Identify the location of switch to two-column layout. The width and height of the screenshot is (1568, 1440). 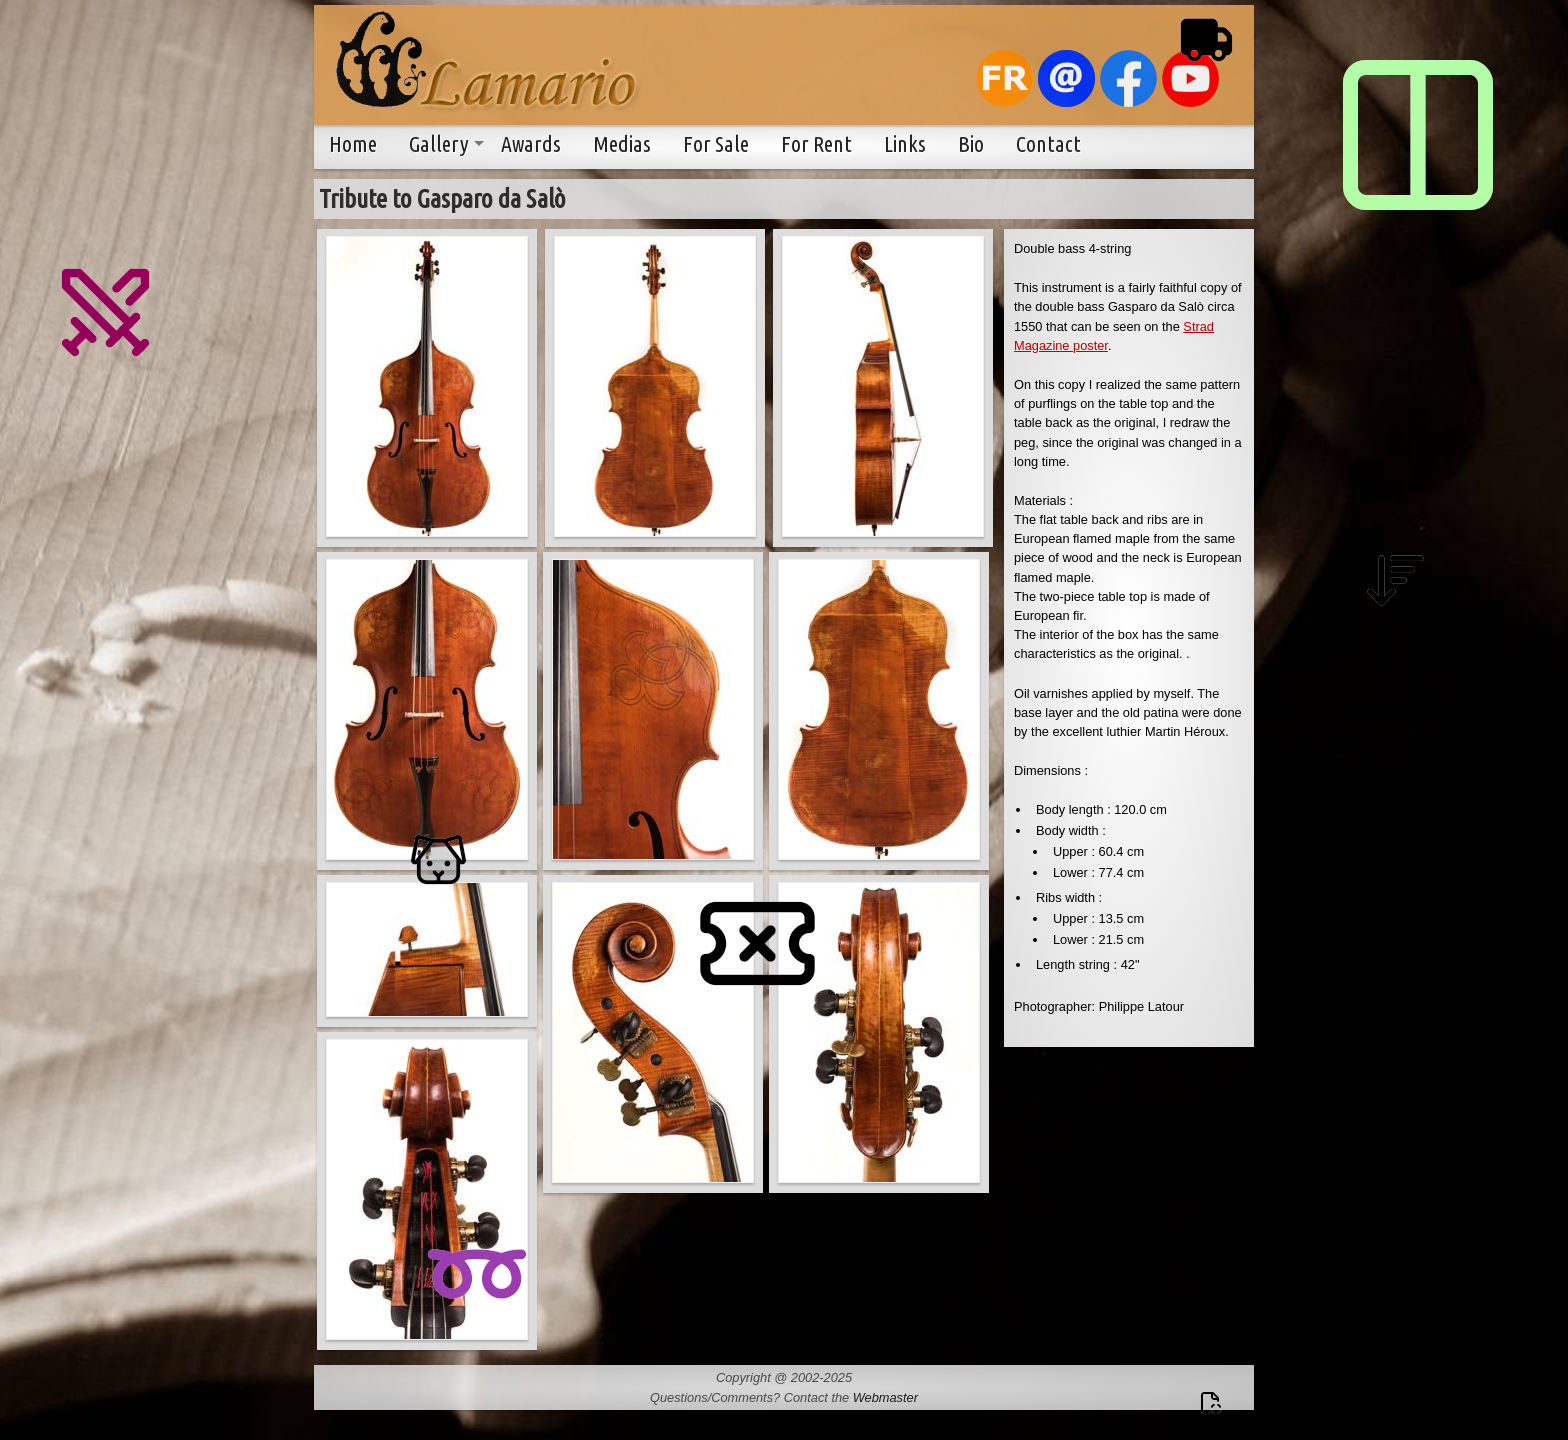
(1418, 135).